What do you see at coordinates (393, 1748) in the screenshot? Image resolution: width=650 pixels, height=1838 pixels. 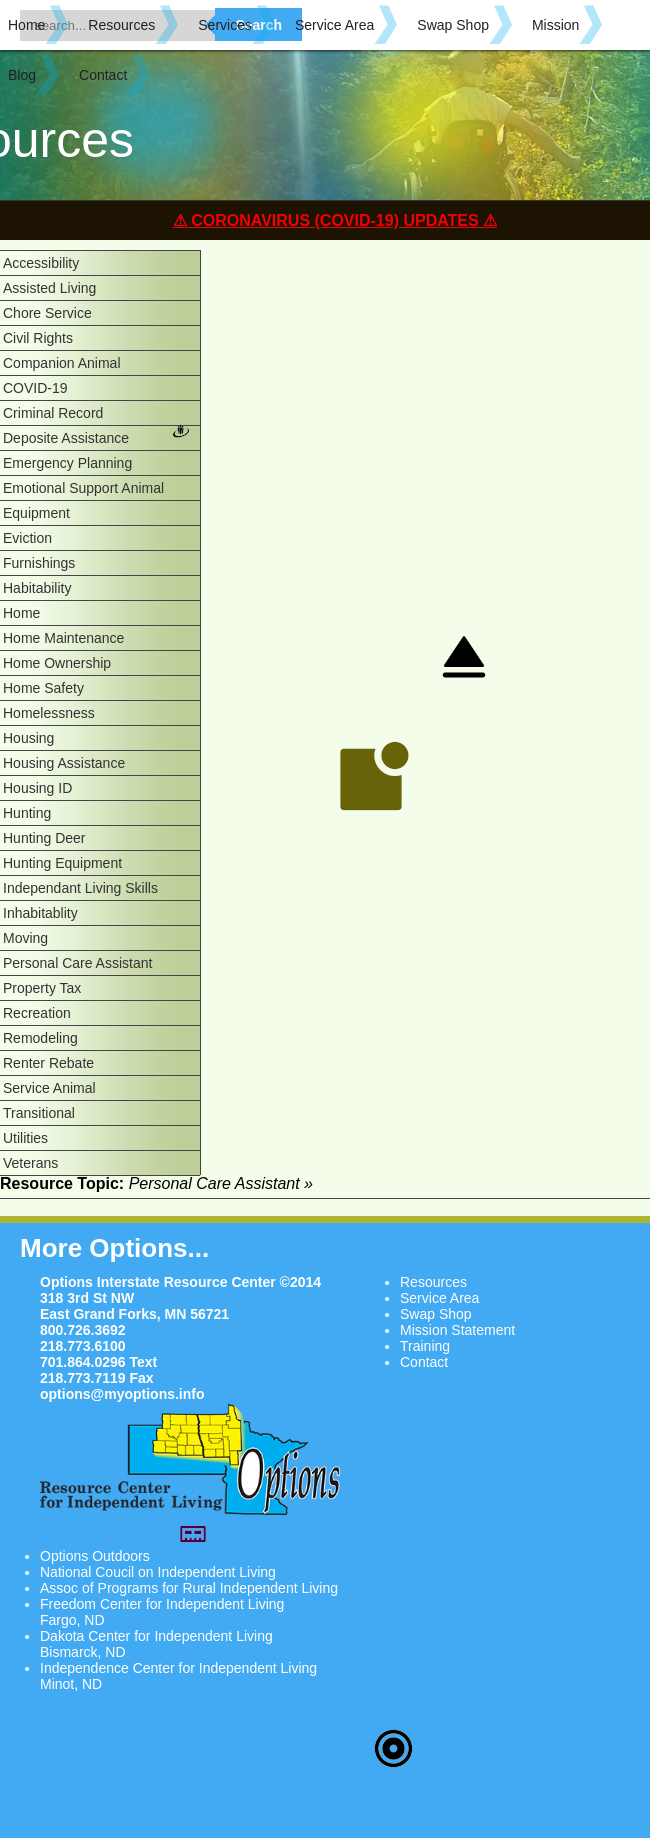 I see `enable focus or do not disturb mode` at bounding box center [393, 1748].